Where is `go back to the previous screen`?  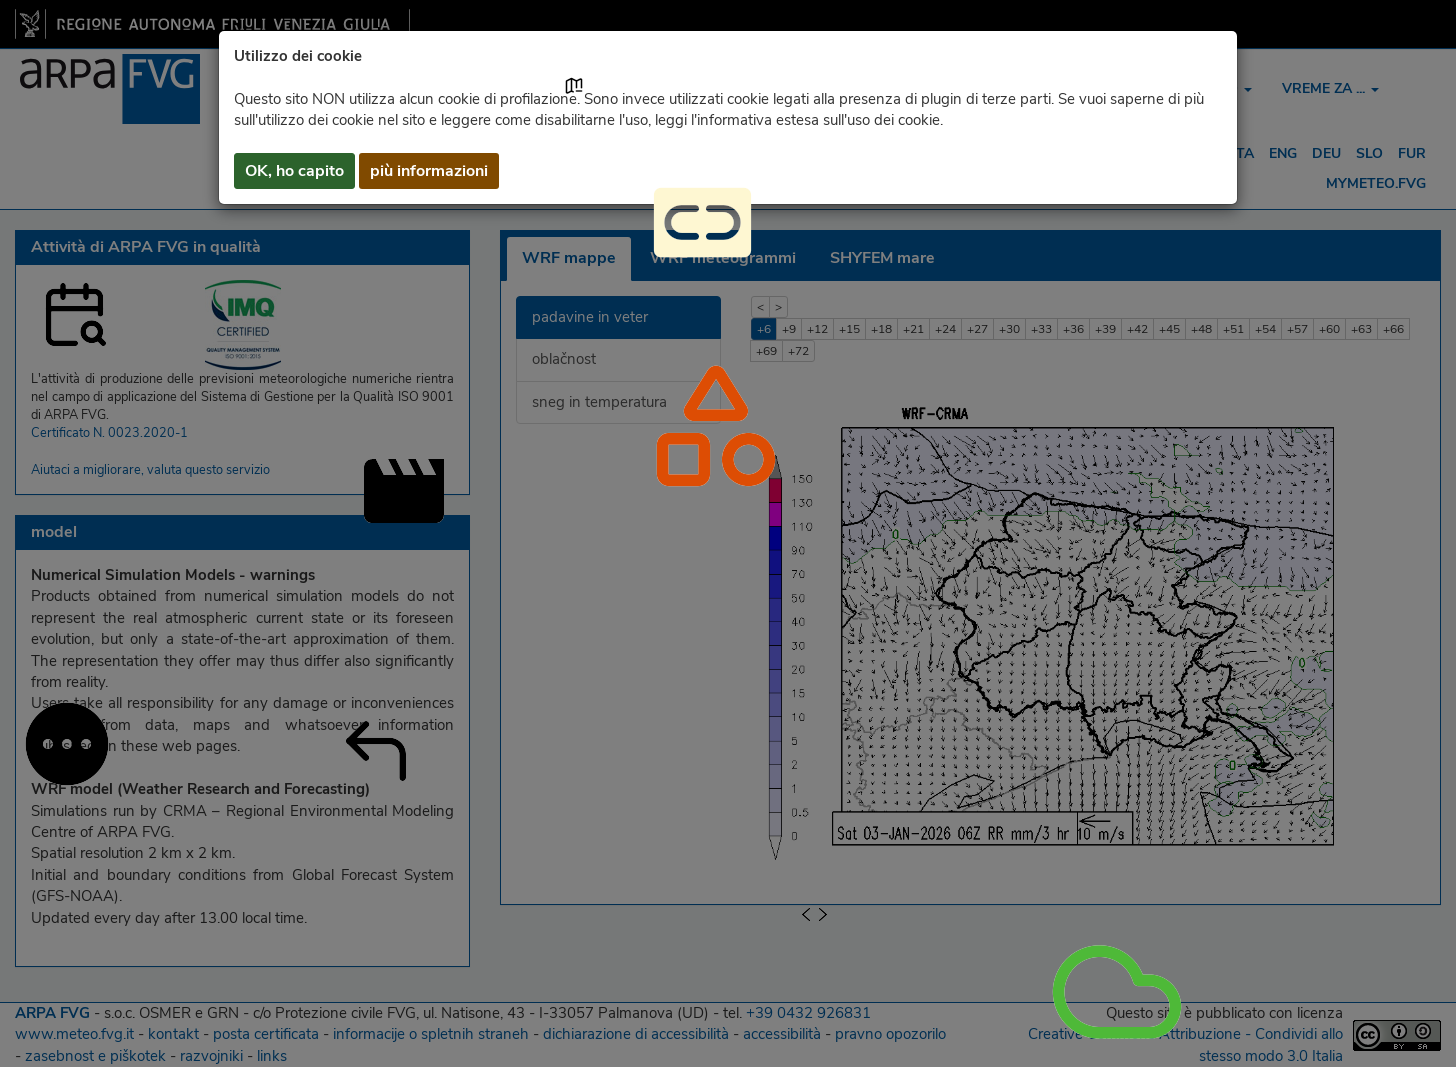
go back to the previous screen is located at coordinates (376, 751).